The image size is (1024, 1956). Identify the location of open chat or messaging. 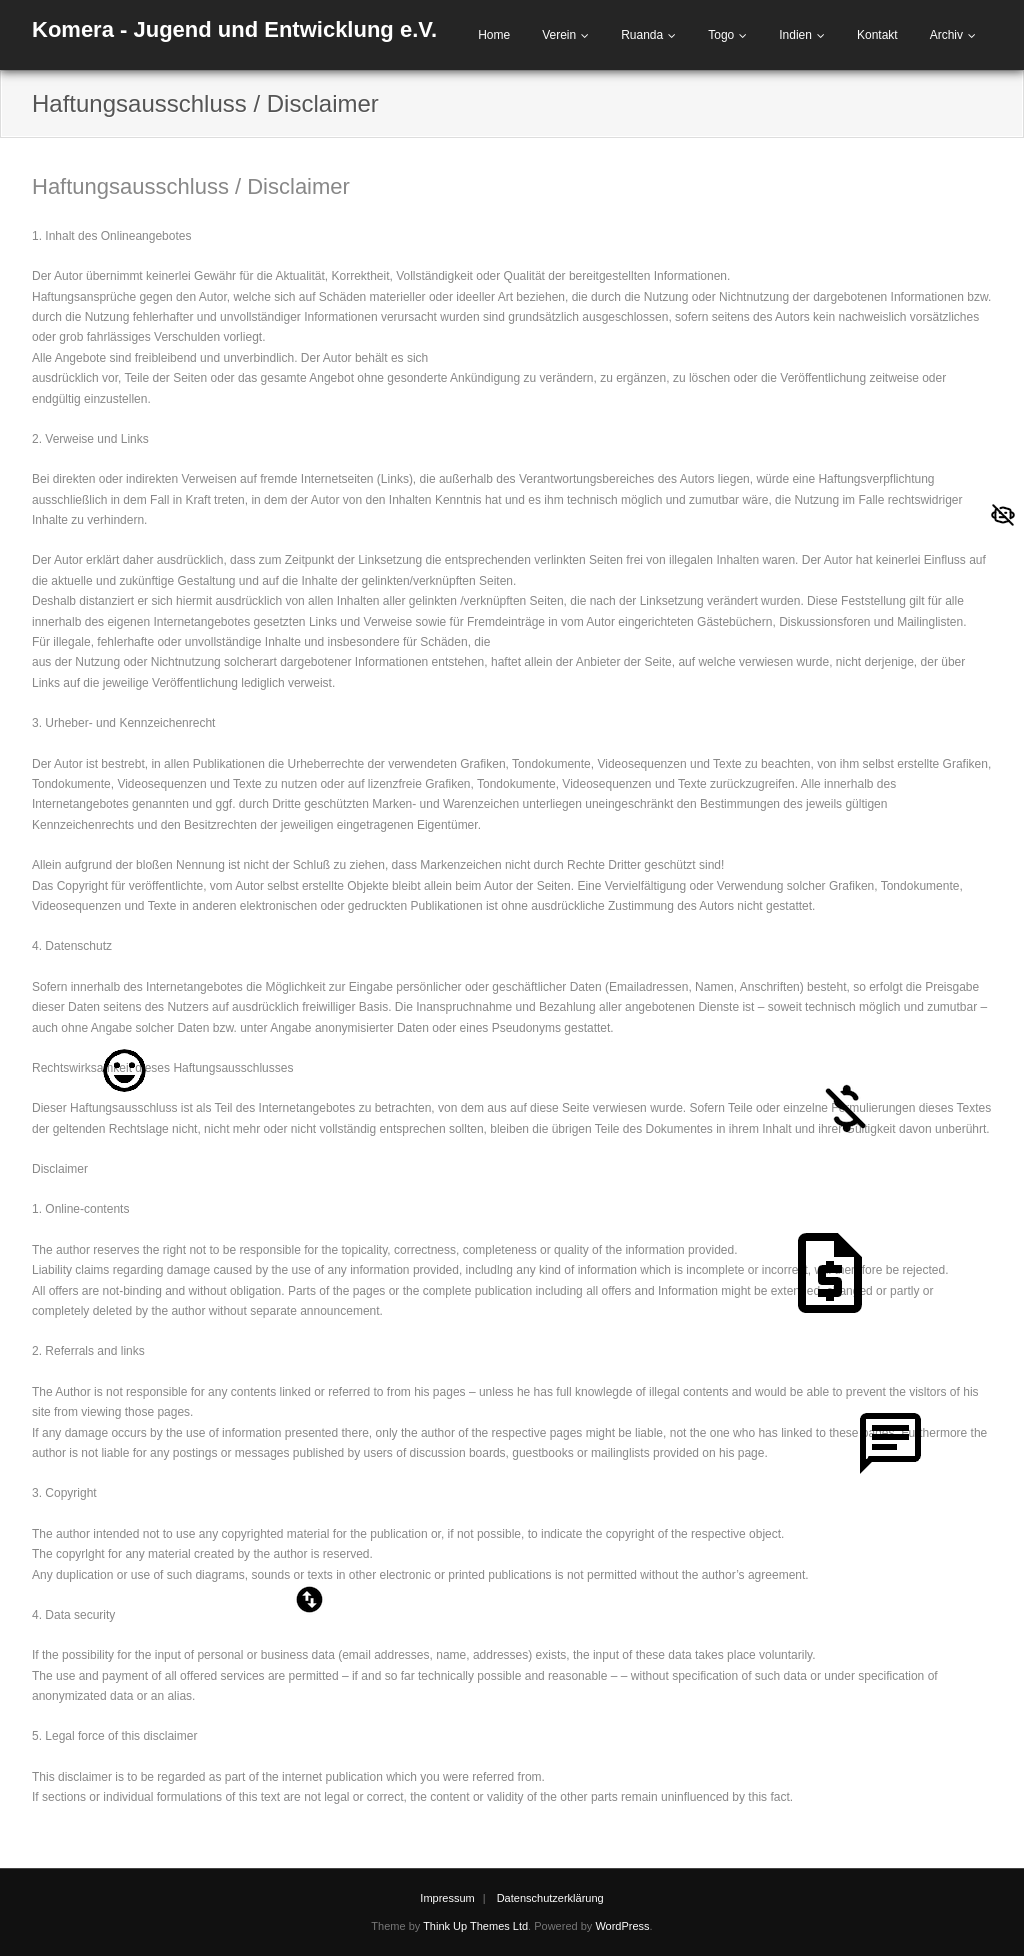
(890, 1443).